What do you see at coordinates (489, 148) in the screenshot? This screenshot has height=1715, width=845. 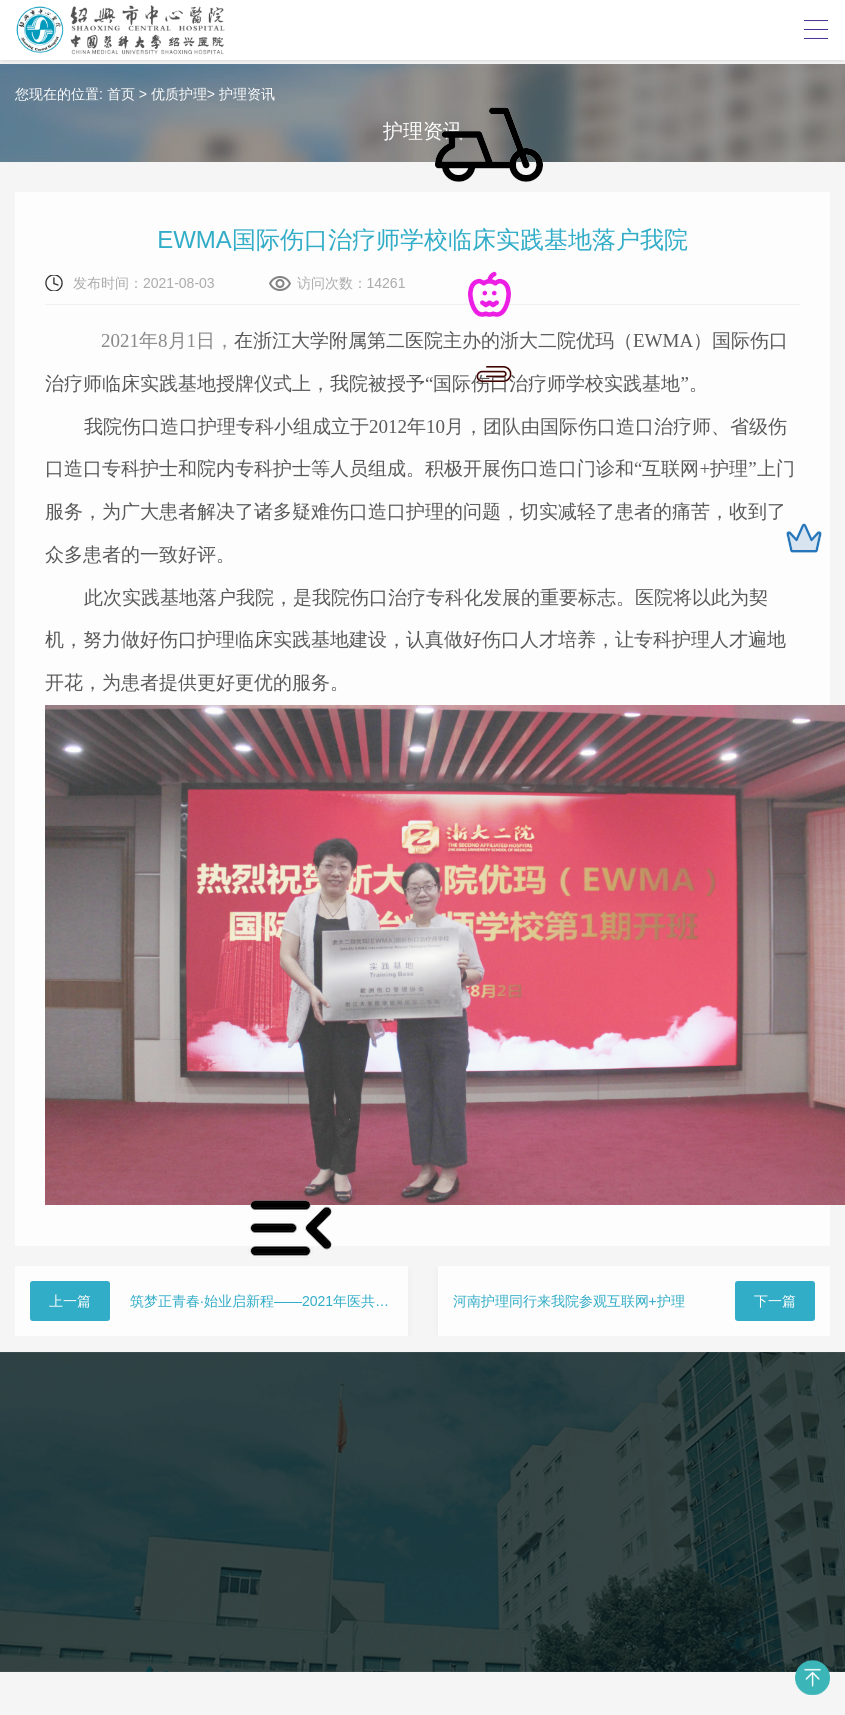 I see `select moped or scooter delivery option` at bounding box center [489, 148].